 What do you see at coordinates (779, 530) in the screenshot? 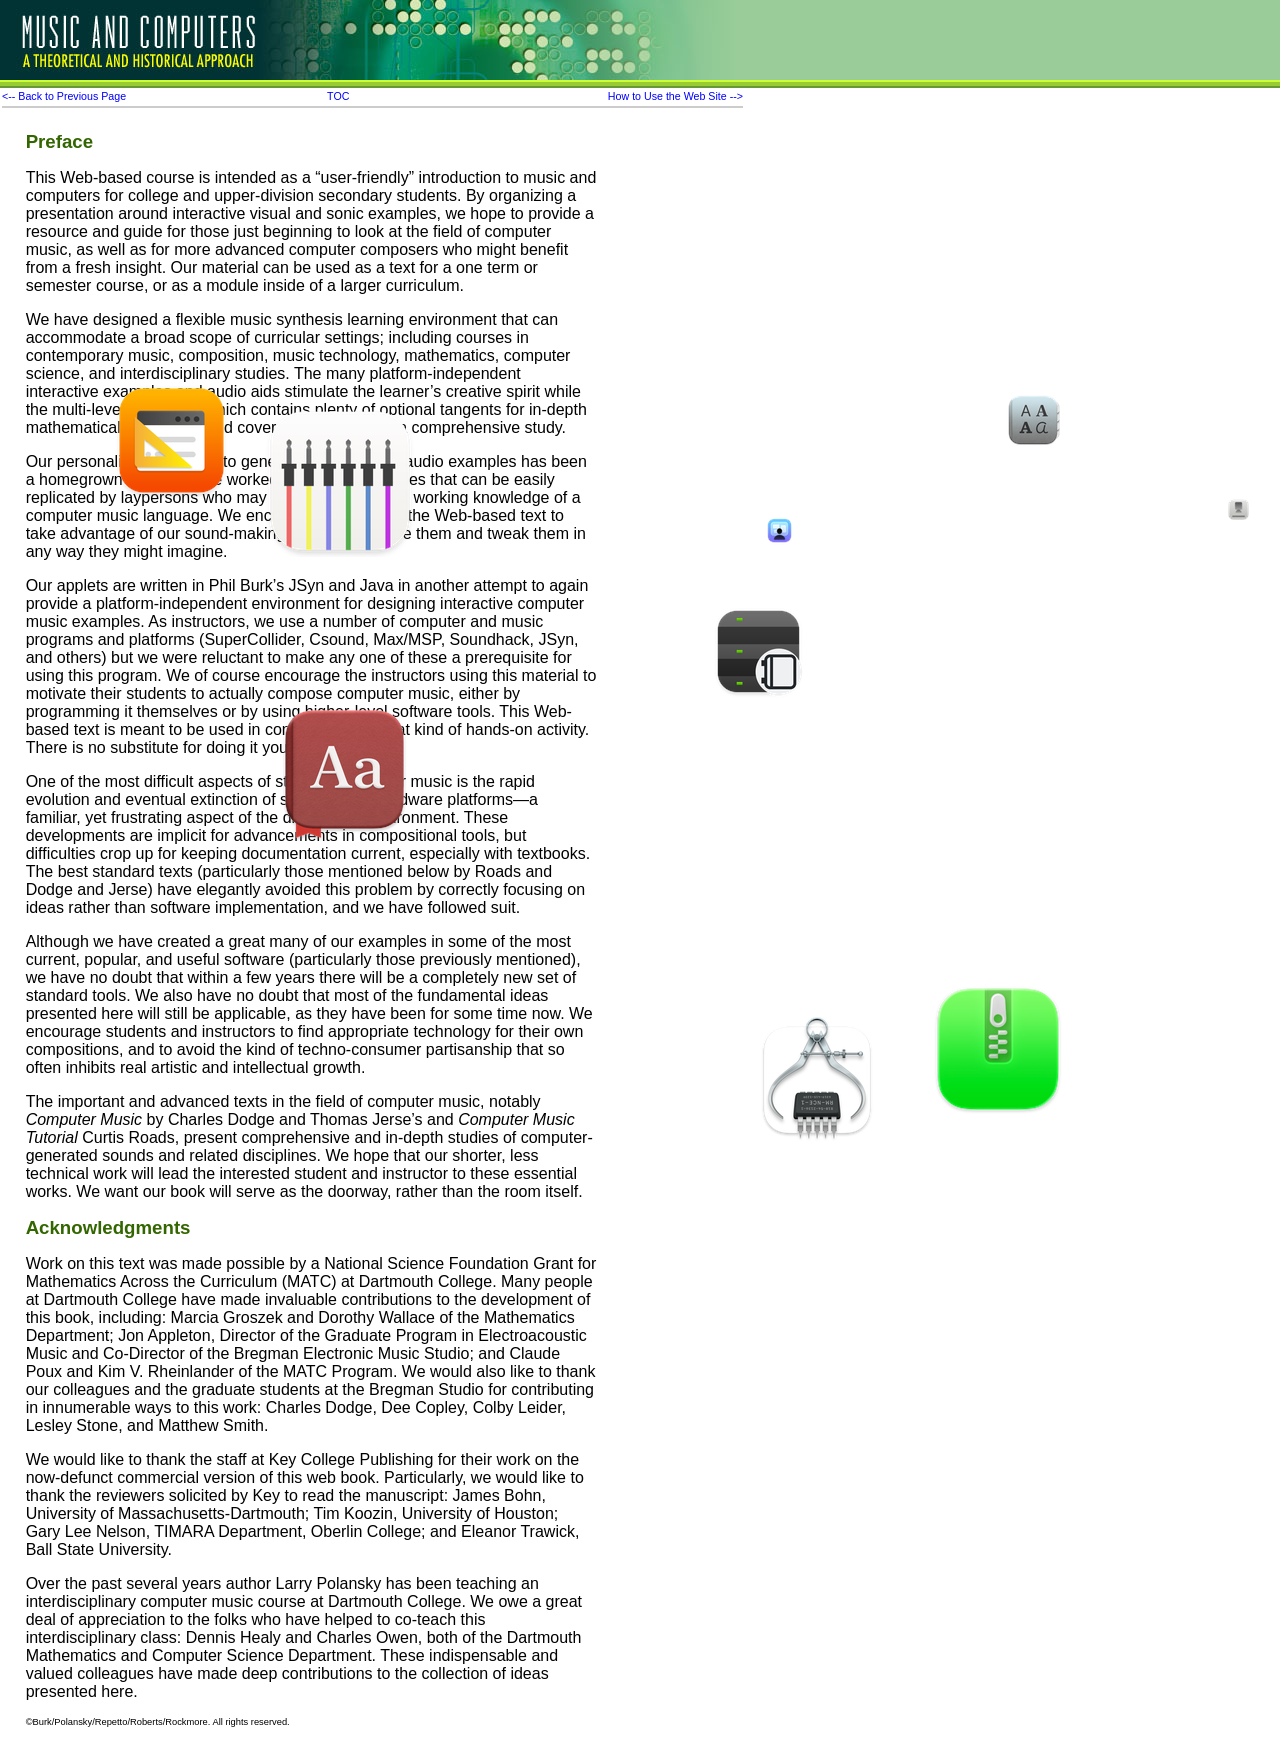
I see `open the screen sharing app` at bounding box center [779, 530].